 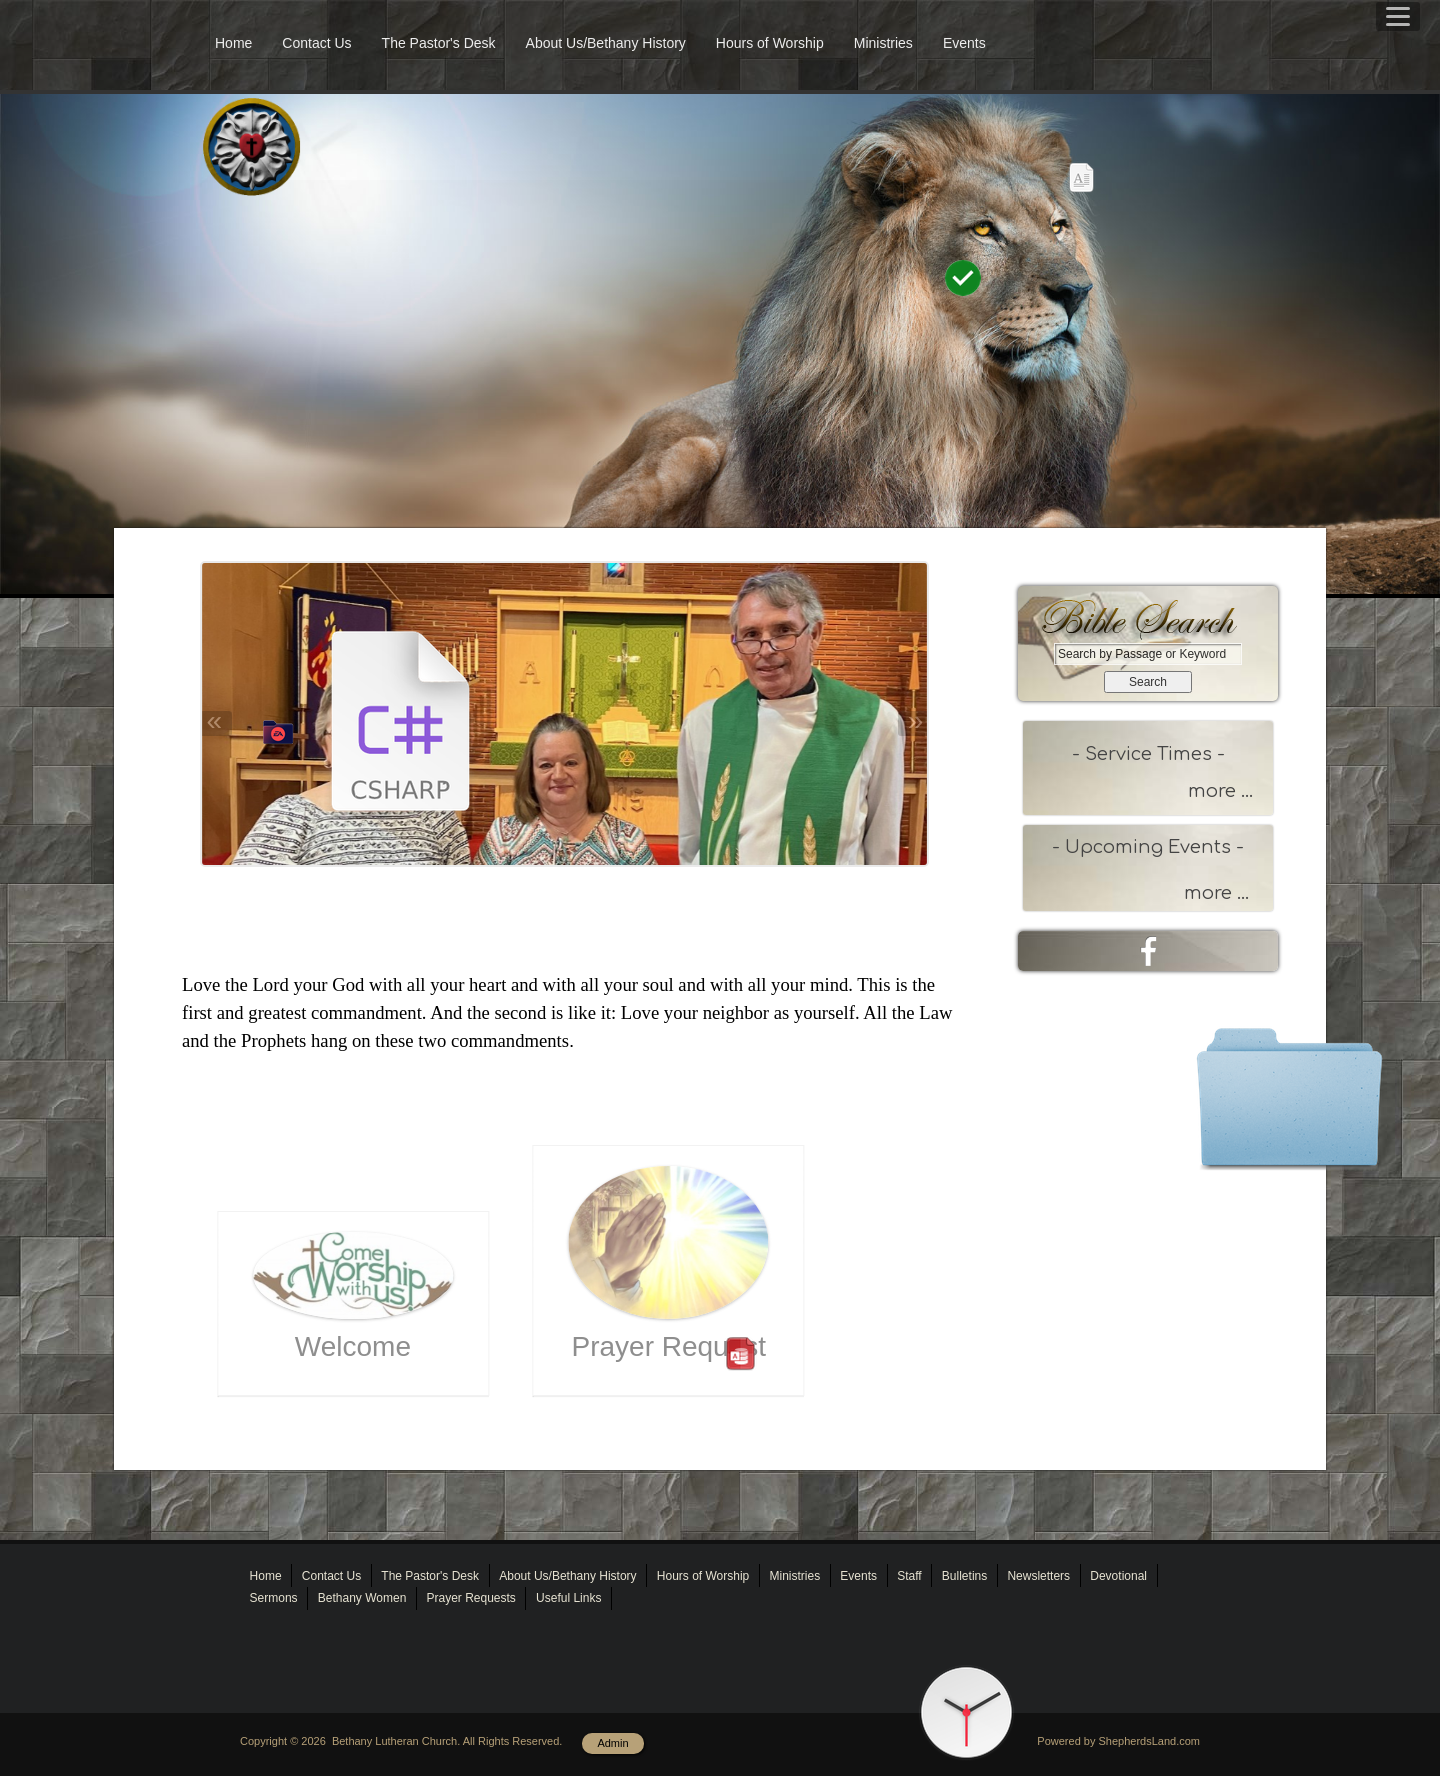 What do you see at coordinates (278, 733) in the screenshot?
I see `folder for EA (Electronic Arts) games or applications` at bounding box center [278, 733].